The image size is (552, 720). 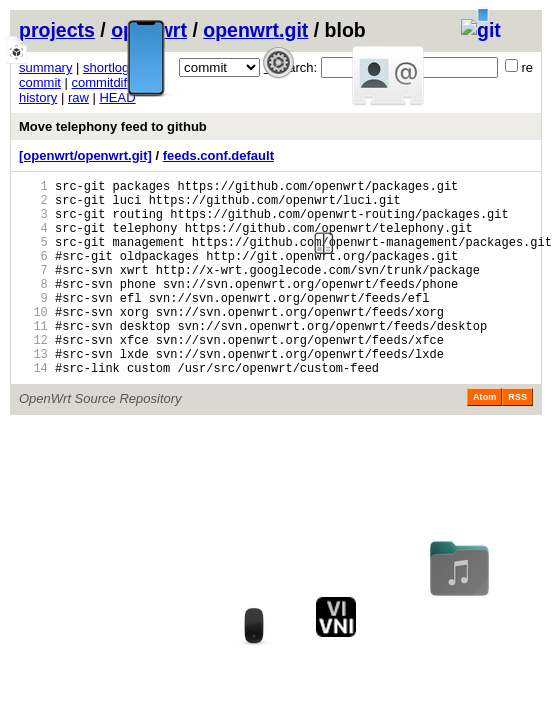 What do you see at coordinates (483, 15) in the screenshot?
I see `manage connected iPad device` at bounding box center [483, 15].